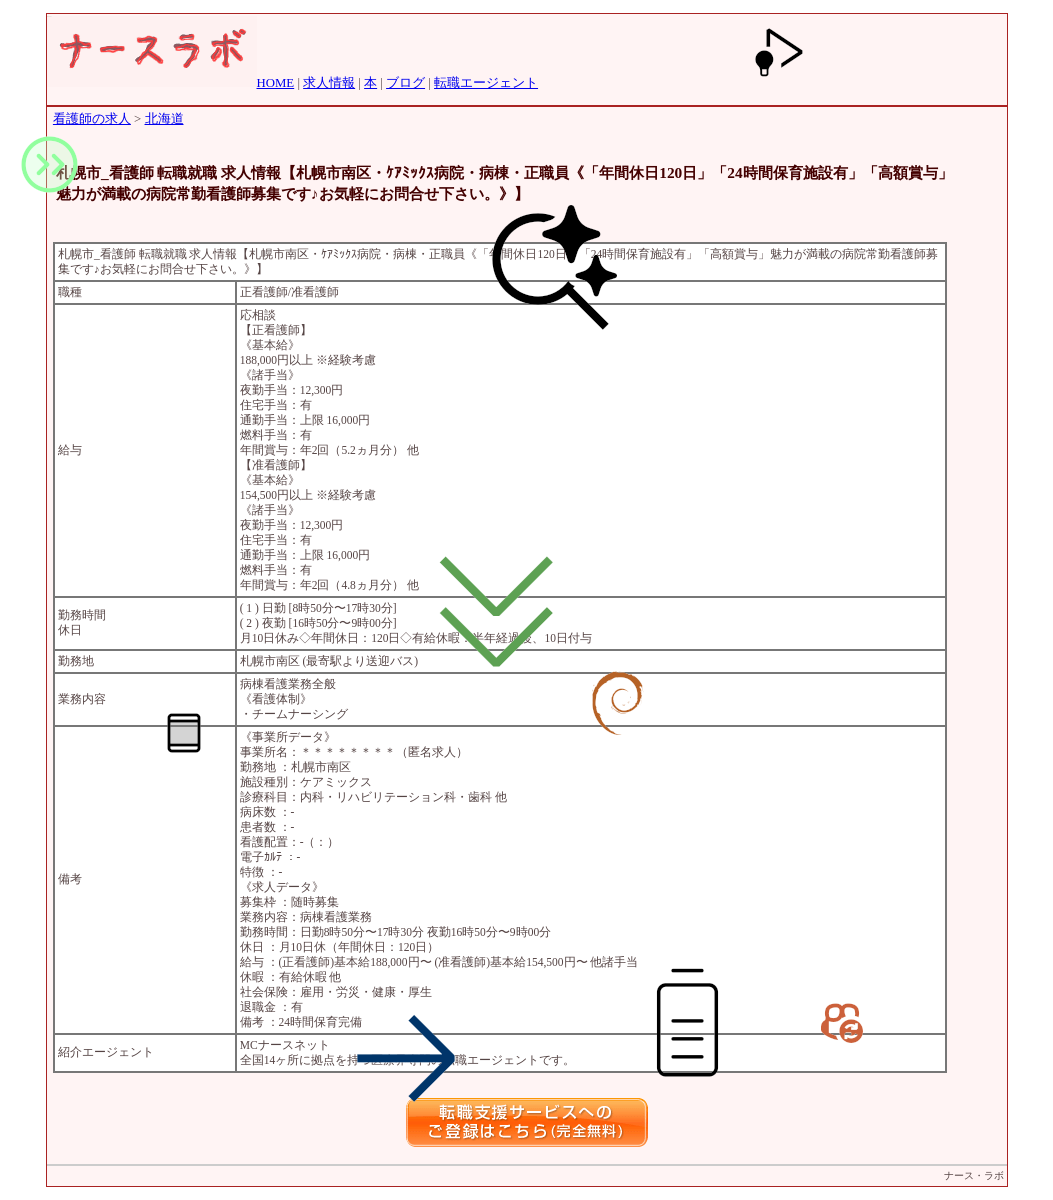  What do you see at coordinates (624, 703) in the screenshot?
I see `open a debian linux terminal session` at bounding box center [624, 703].